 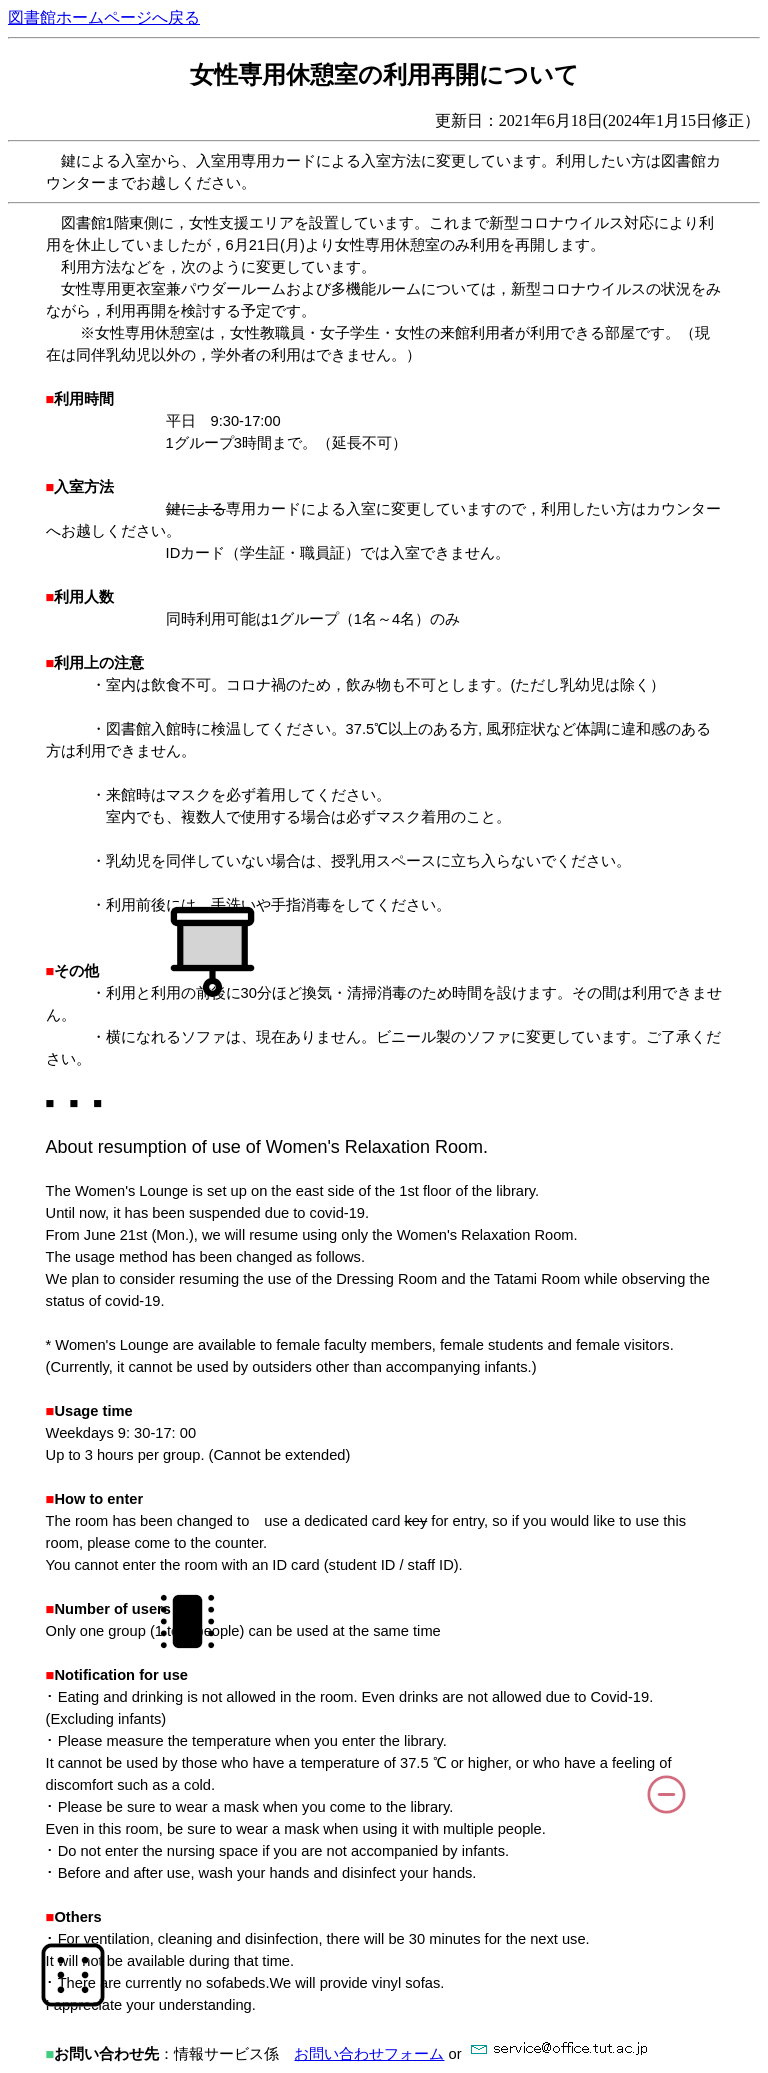 I want to click on remove an item from a list or cart, so click(x=666, y=1794).